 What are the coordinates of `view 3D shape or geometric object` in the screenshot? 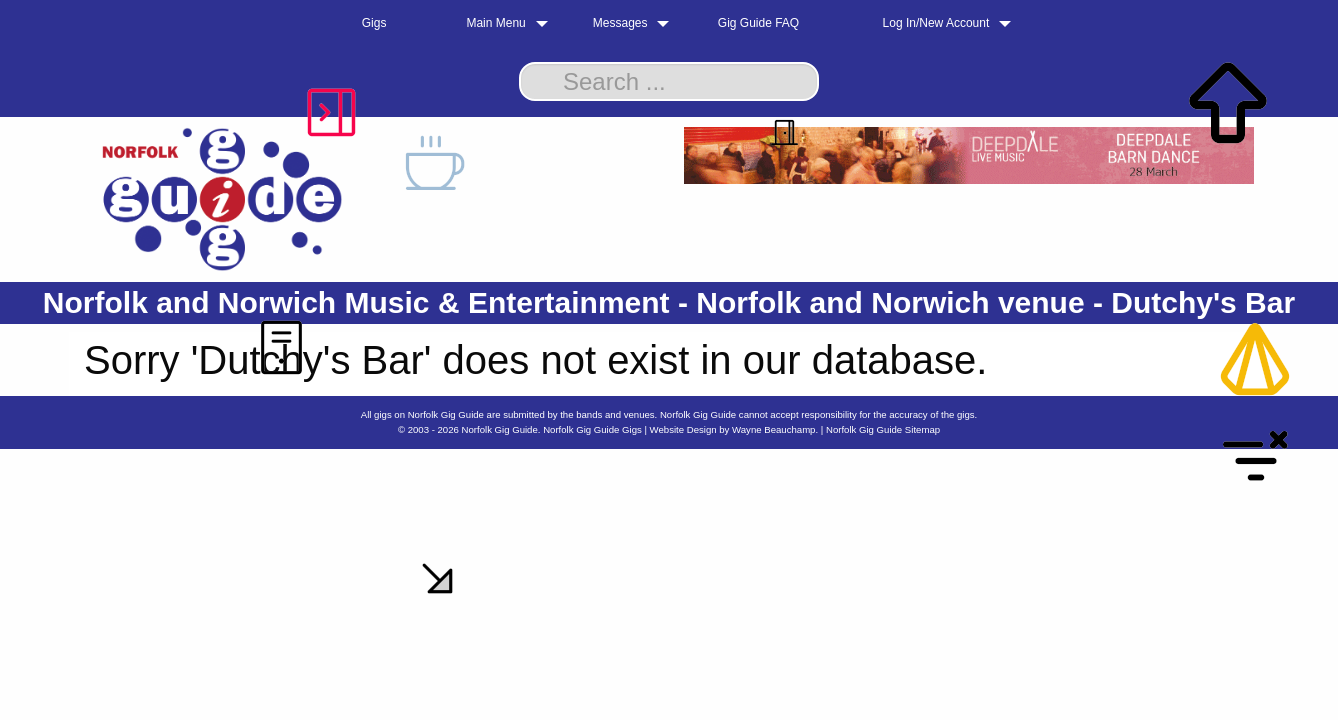 It's located at (1255, 361).